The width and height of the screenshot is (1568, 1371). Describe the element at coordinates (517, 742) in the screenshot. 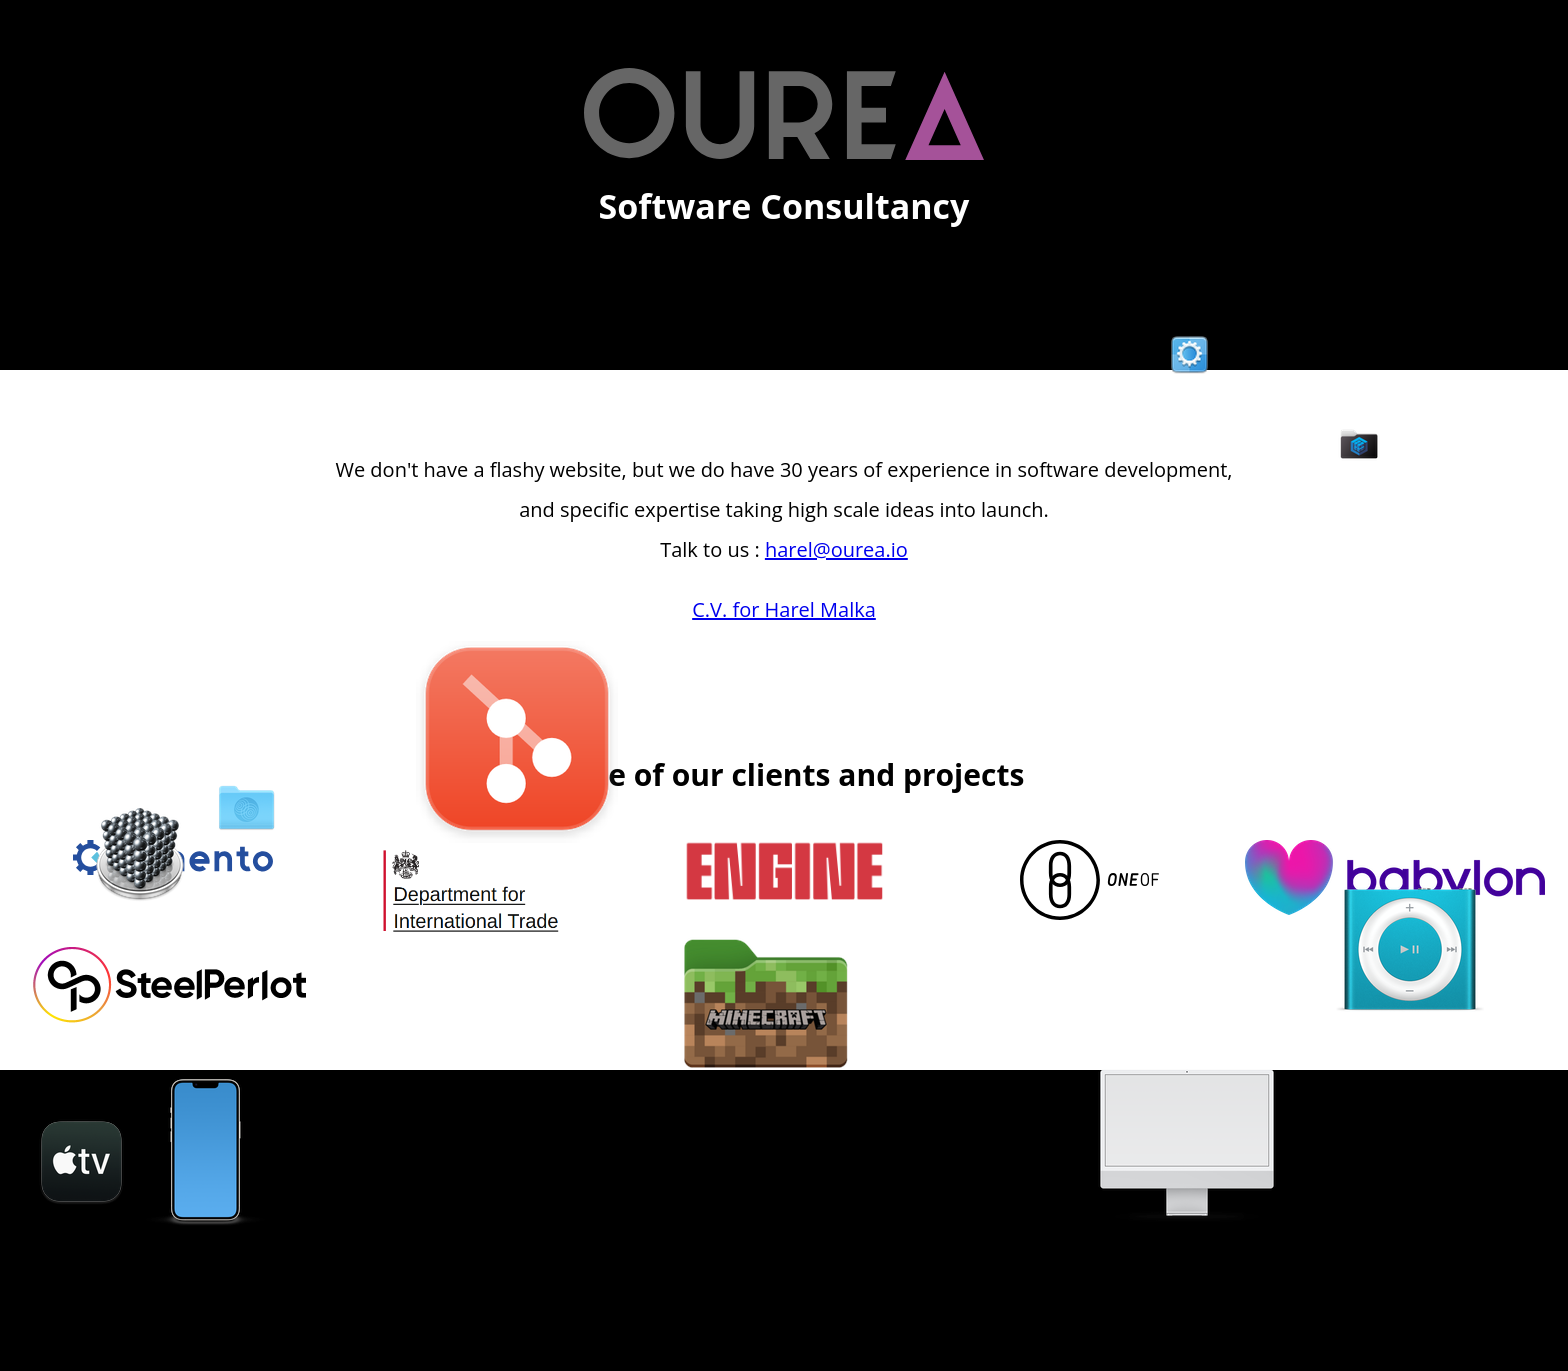

I see `configure git version control settings` at that location.